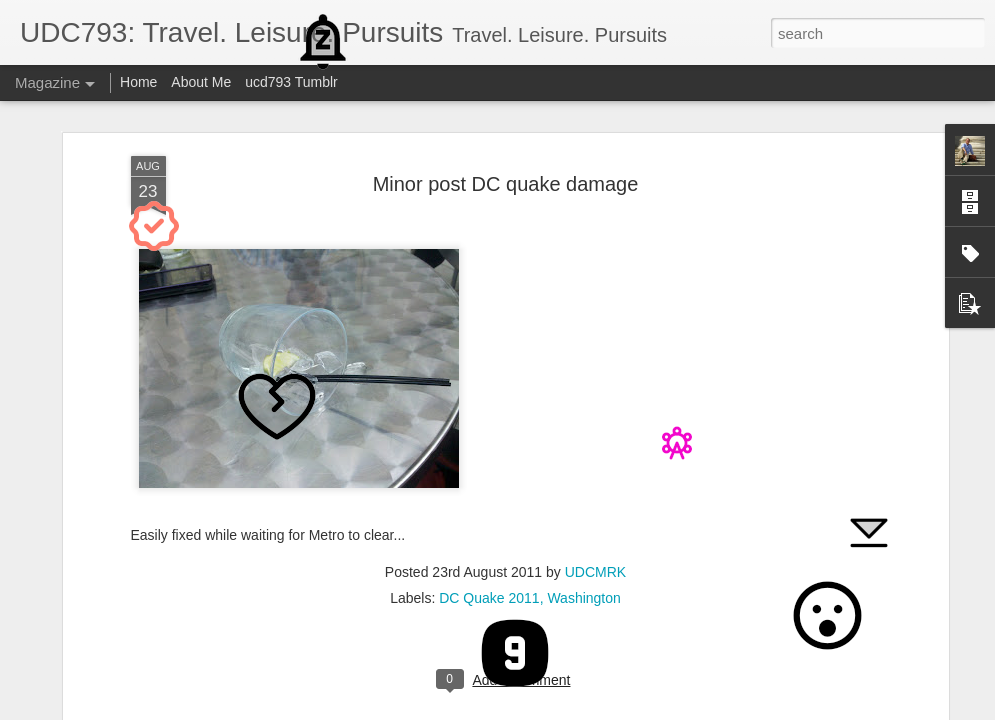 Image resolution: width=995 pixels, height=720 pixels. I want to click on unlike or remove from favorites, so click(277, 404).